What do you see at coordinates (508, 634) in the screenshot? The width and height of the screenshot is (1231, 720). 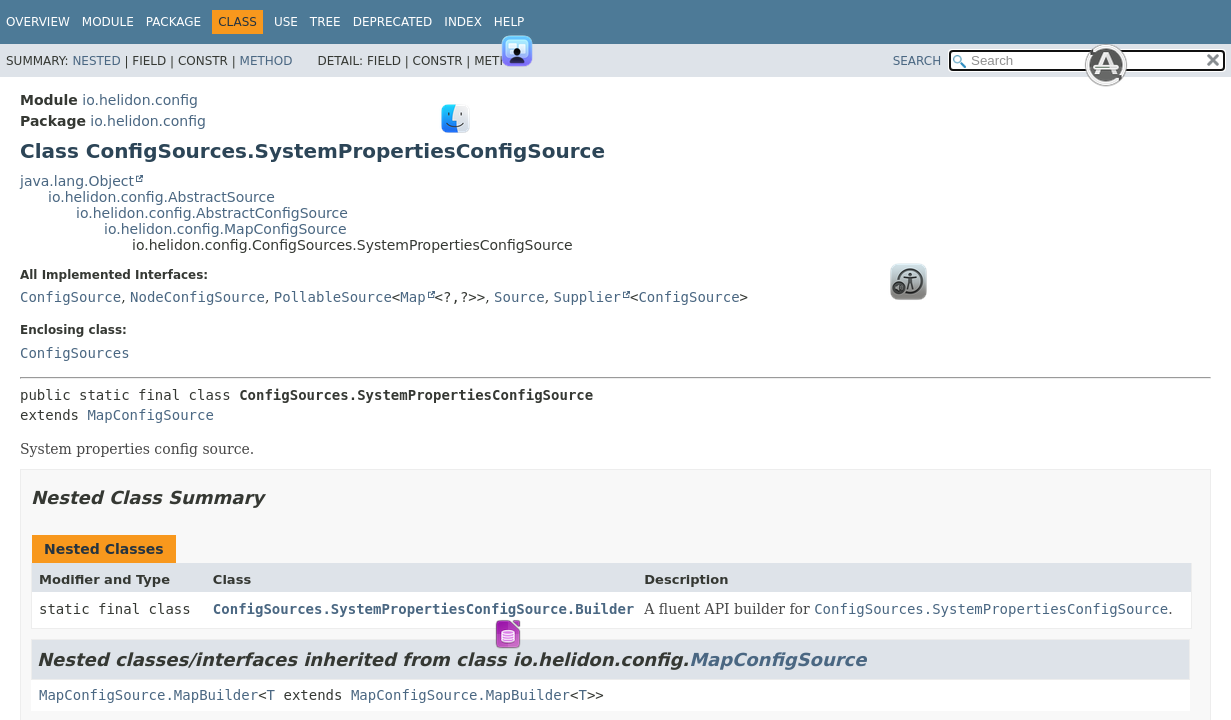 I see `open LibreOffice Base database application` at bounding box center [508, 634].